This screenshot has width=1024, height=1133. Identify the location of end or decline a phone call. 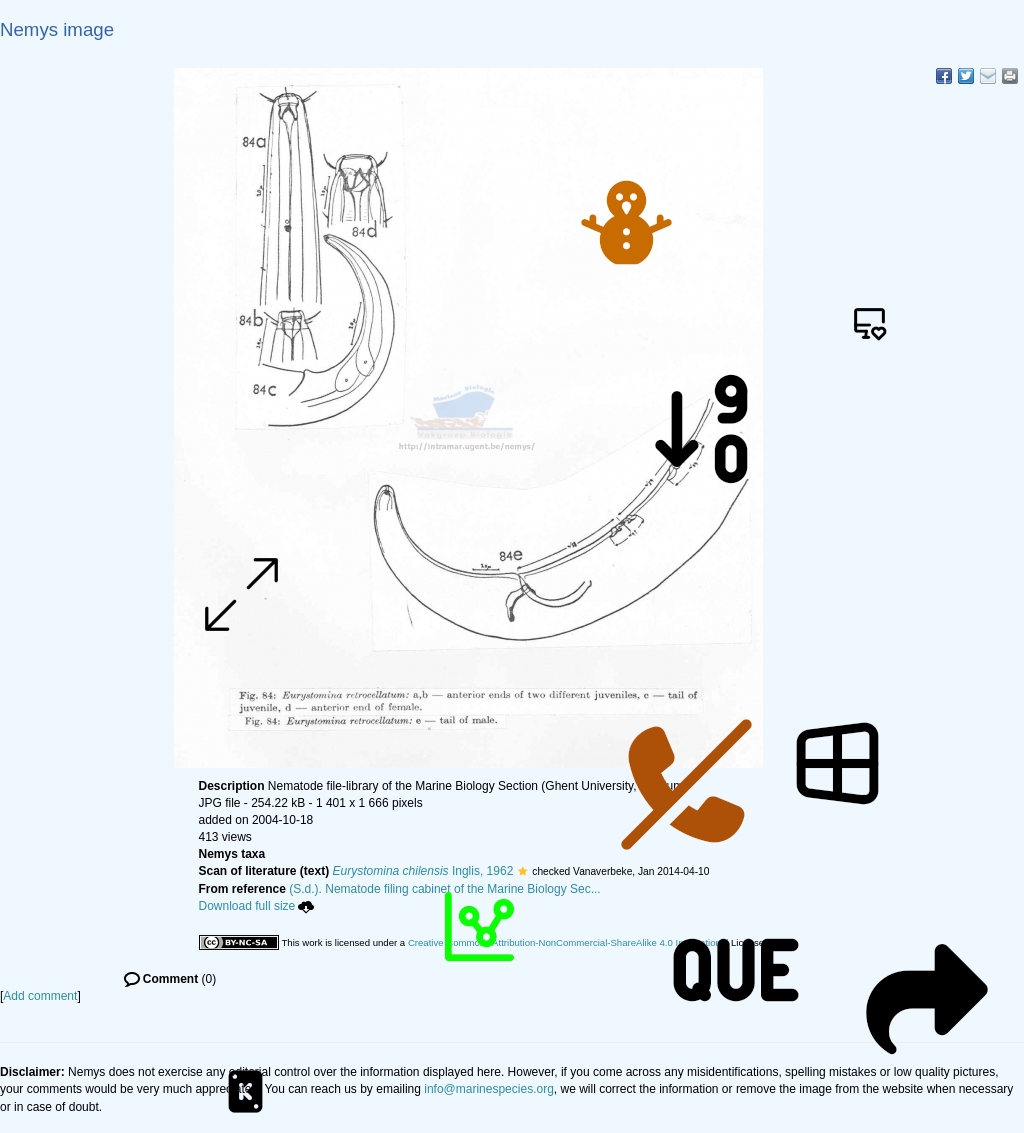
(686, 784).